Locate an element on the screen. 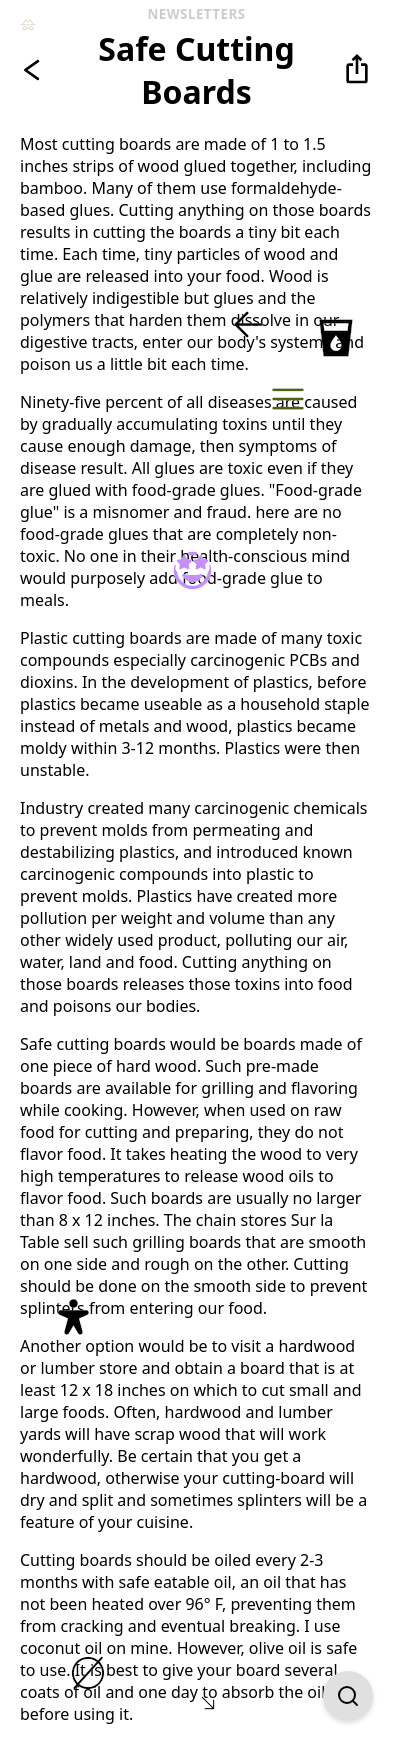  indicates user profile or account is located at coordinates (73, 1317).